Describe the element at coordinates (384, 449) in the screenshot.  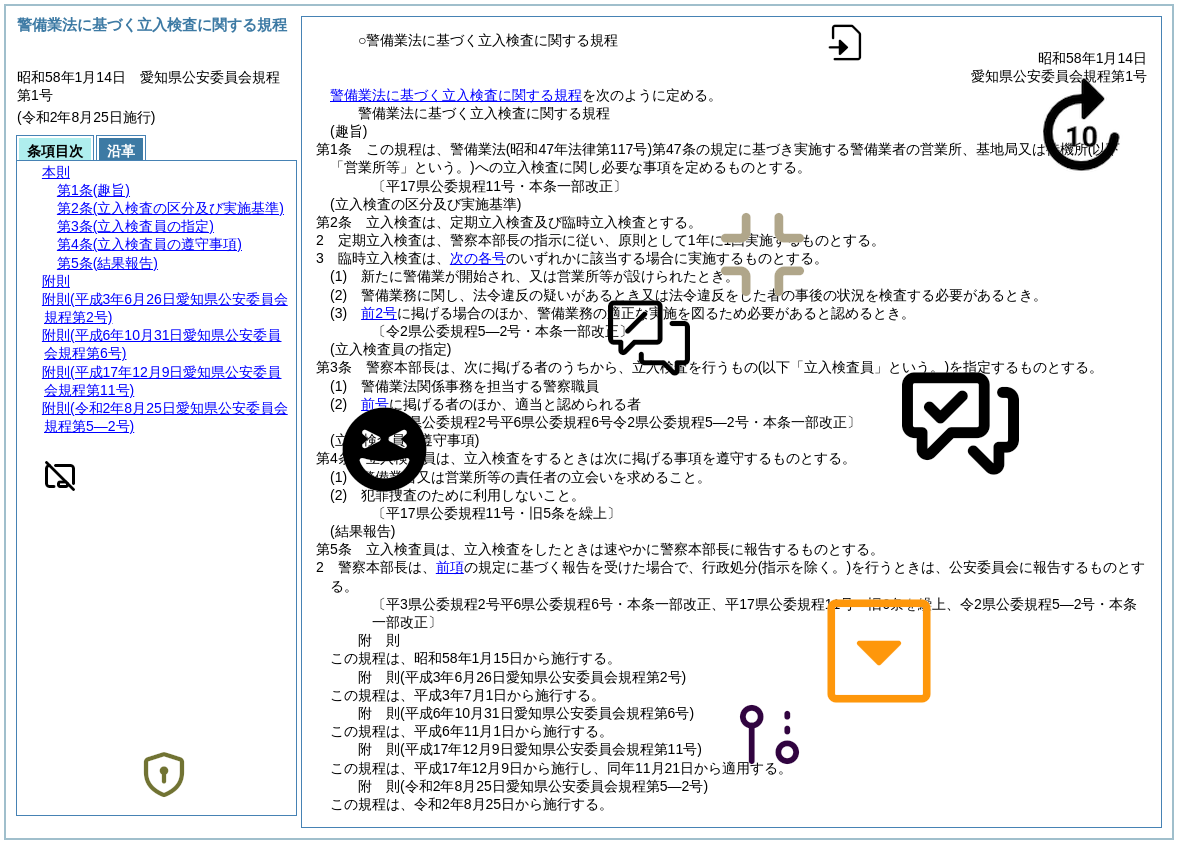
I see `react with a laughing emoji` at that location.